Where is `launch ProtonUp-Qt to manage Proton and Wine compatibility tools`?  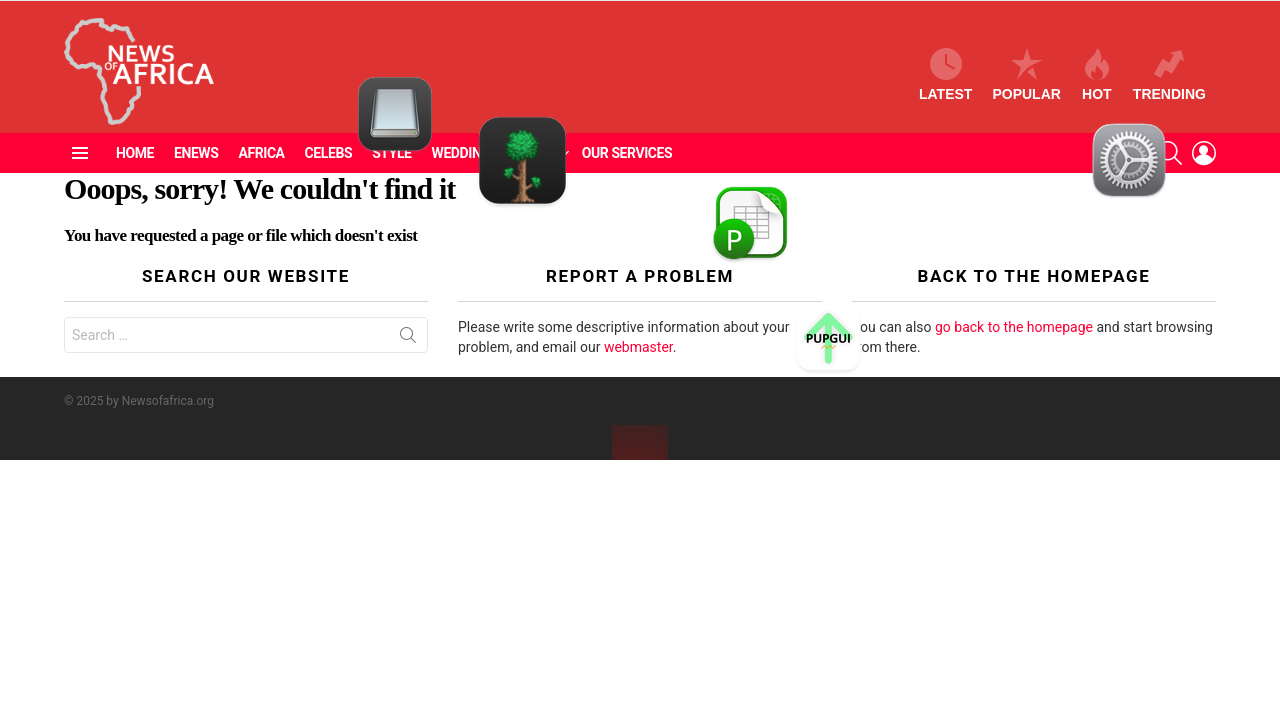
launch ProtonUp-Qt to manage Proton and Wine compatibility tools is located at coordinates (828, 338).